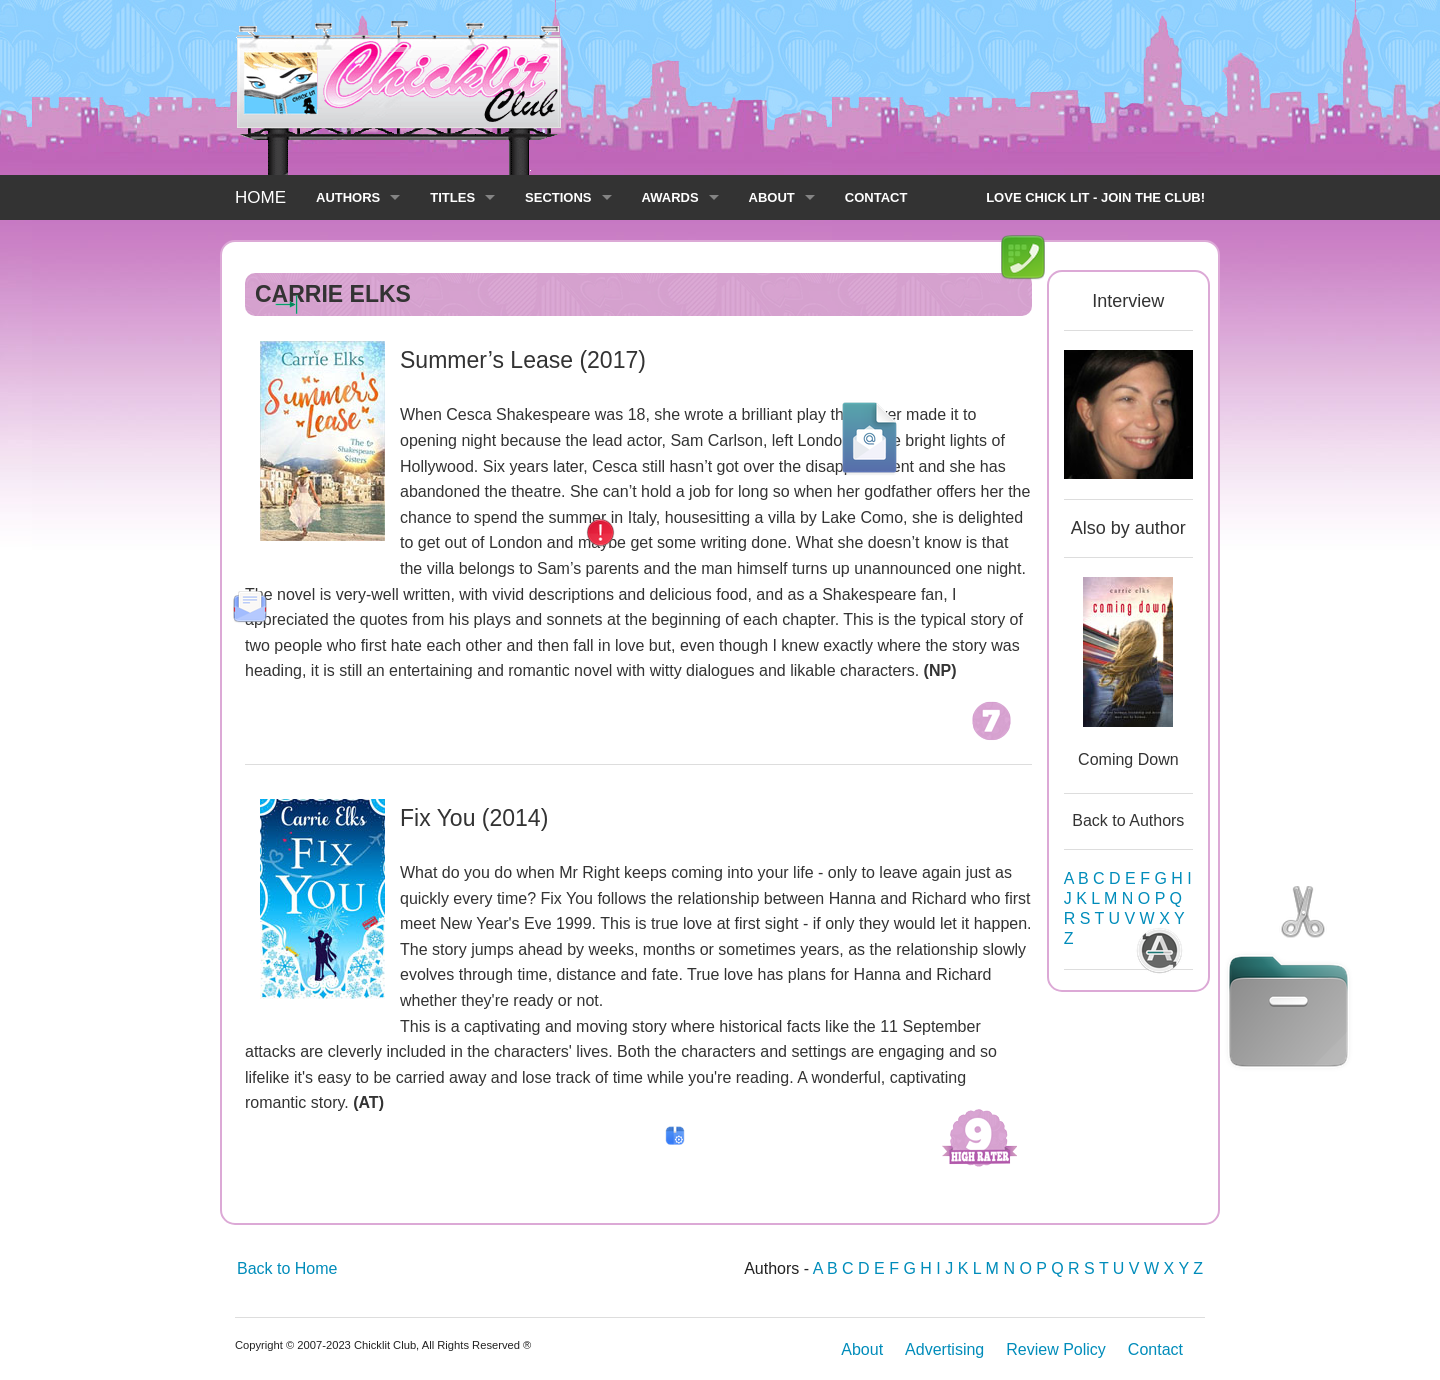  What do you see at coordinates (600, 532) in the screenshot?
I see `indicates an application error or crash` at bounding box center [600, 532].